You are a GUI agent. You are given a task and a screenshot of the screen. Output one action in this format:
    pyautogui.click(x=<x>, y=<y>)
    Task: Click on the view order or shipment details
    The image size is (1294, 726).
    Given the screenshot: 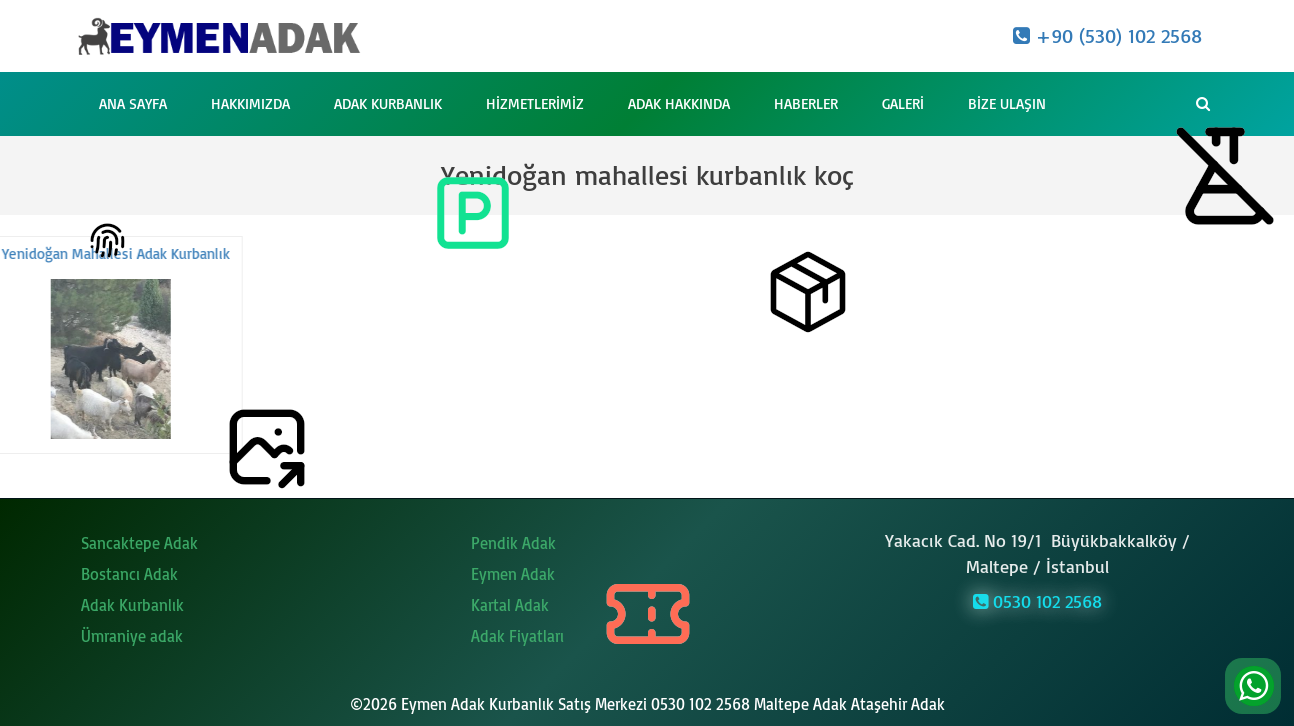 What is the action you would take?
    pyautogui.click(x=808, y=292)
    